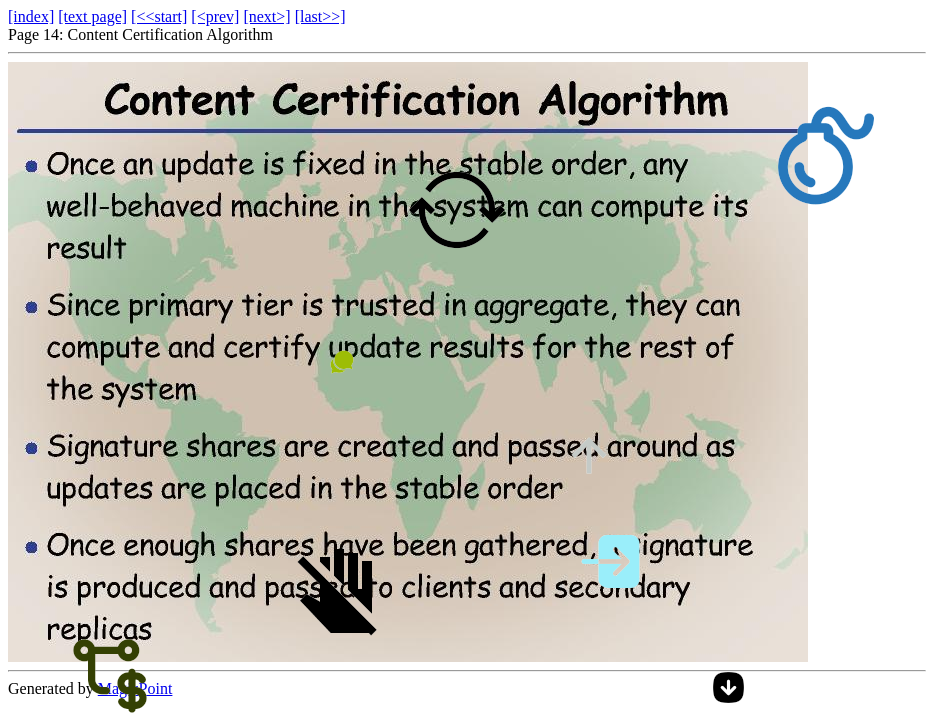 The width and height of the screenshot is (934, 720). I want to click on do not touch - indicates touchscreen disabled, so click(340, 593).